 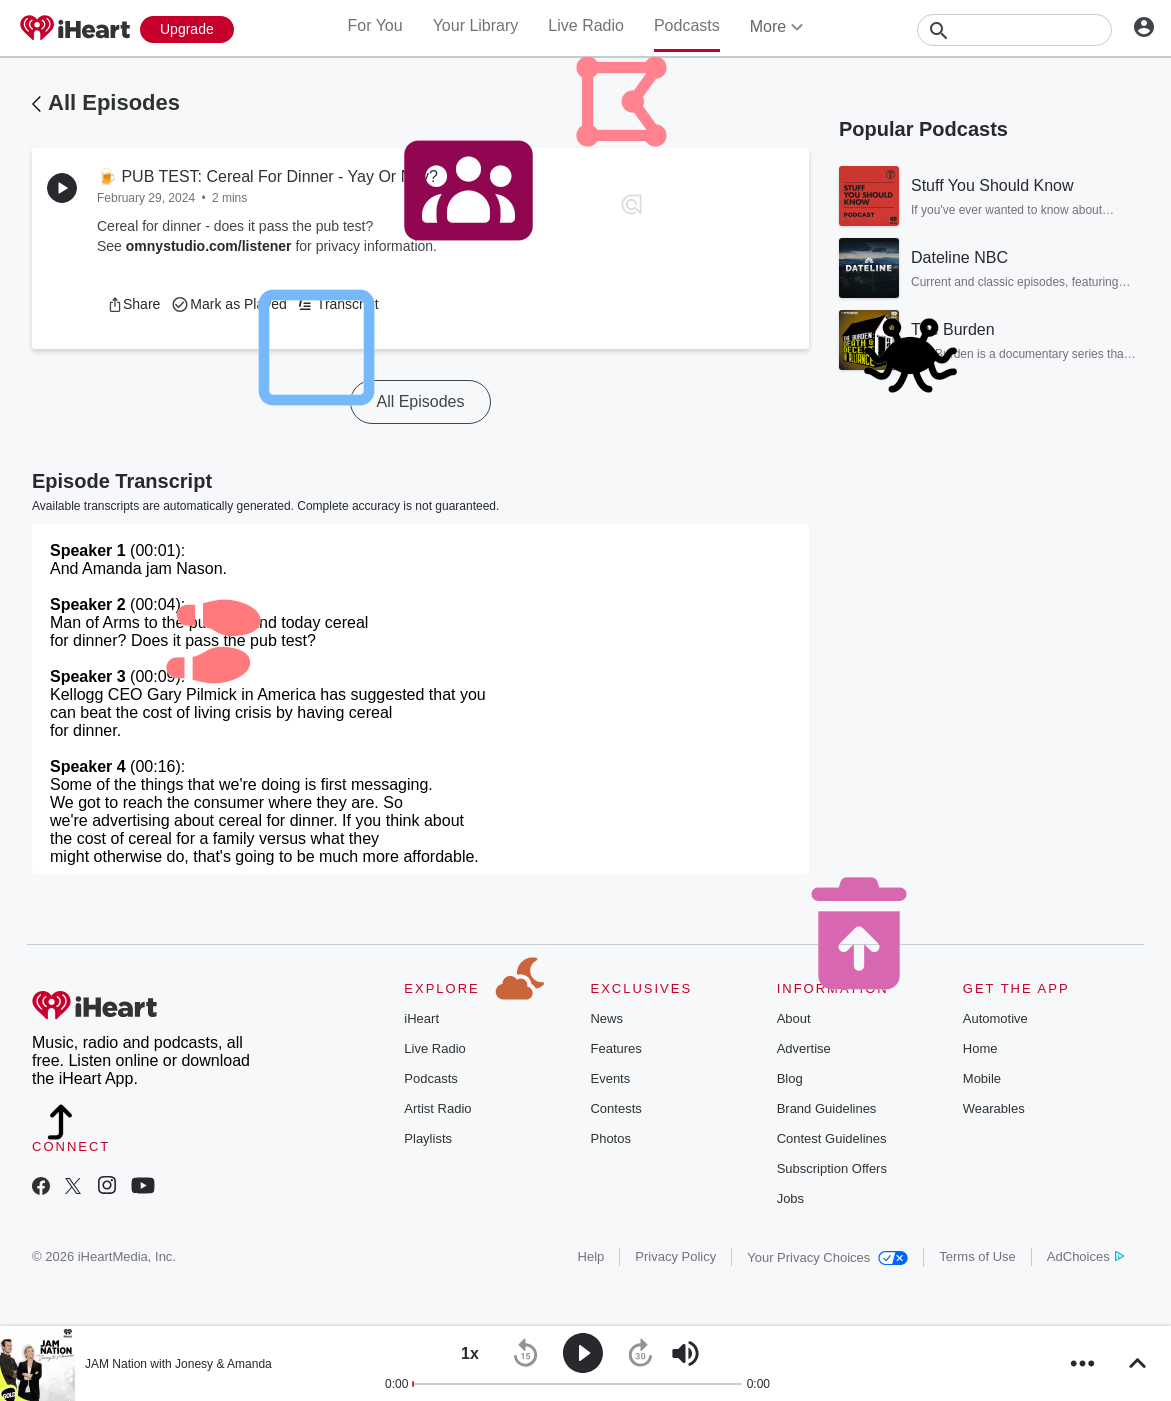 What do you see at coordinates (519, 978) in the screenshot?
I see `indicates nighttime or evening weather conditions` at bounding box center [519, 978].